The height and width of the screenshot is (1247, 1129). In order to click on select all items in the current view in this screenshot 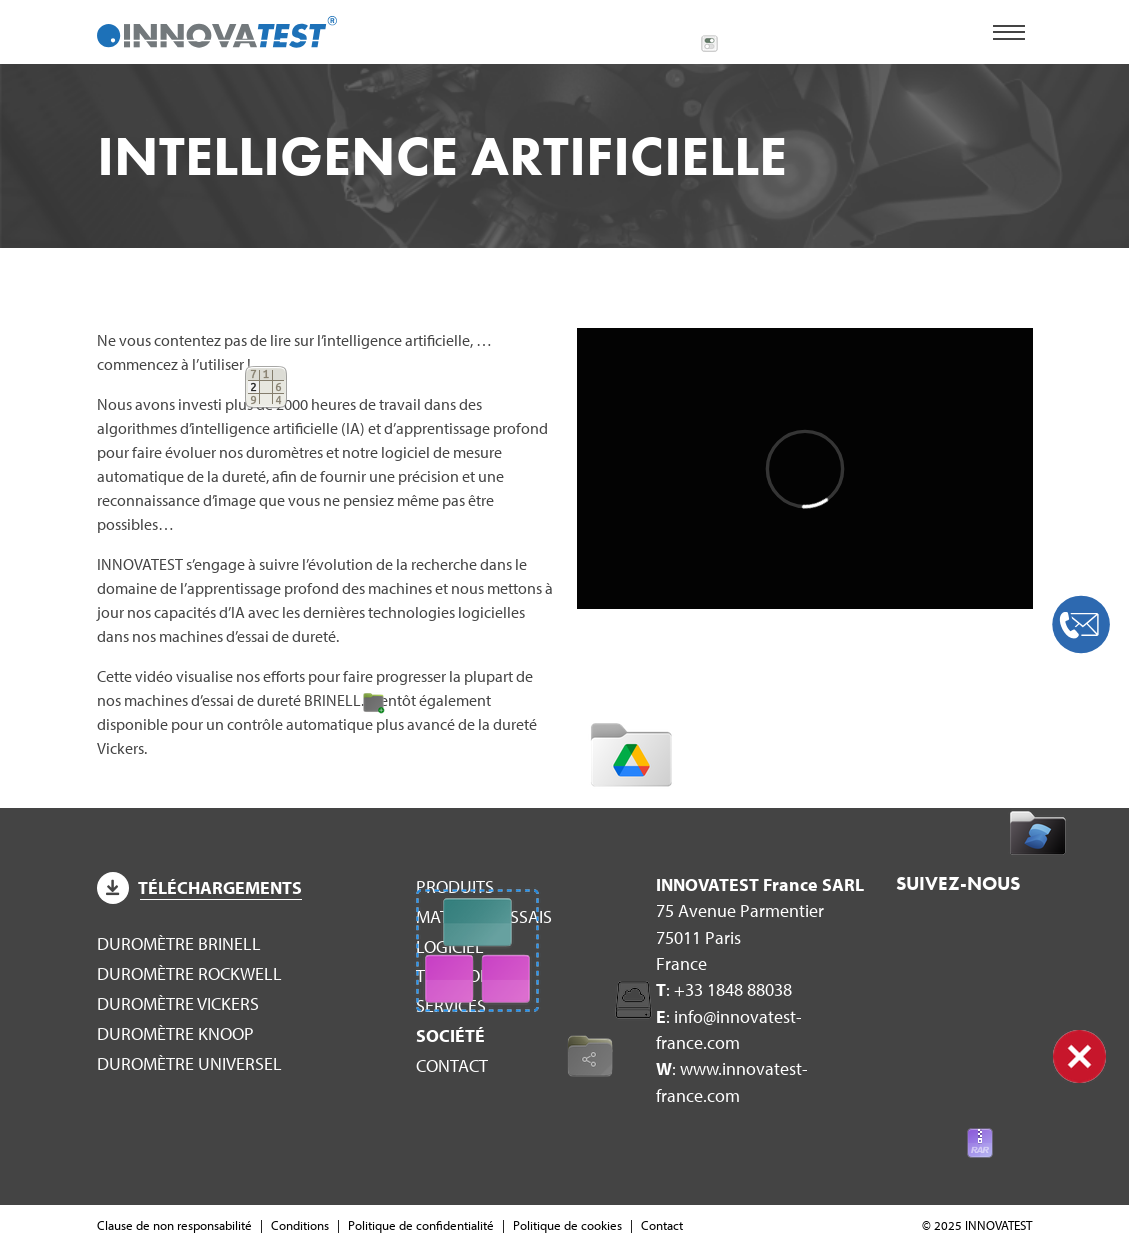, I will do `click(477, 950)`.